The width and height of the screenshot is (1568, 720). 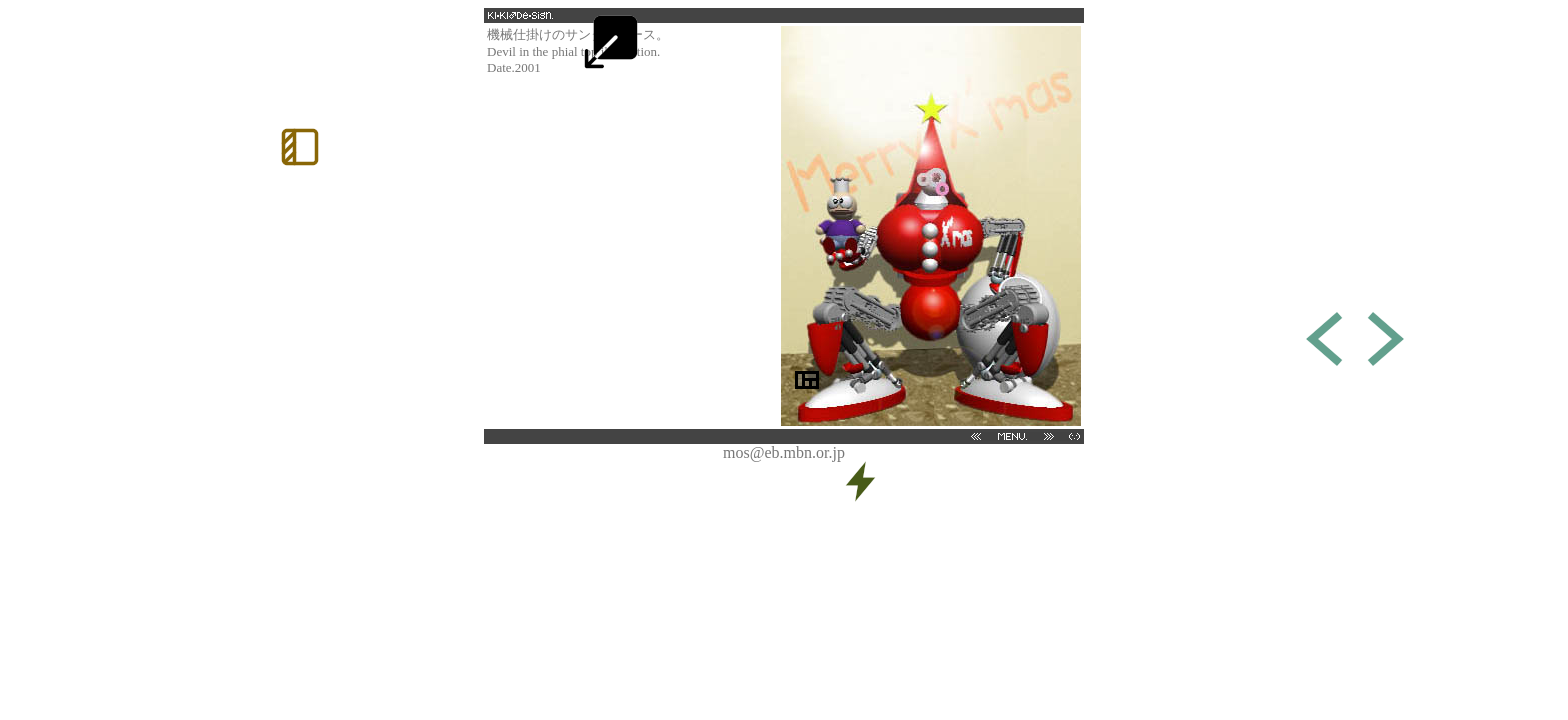 What do you see at coordinates (806, 380) in the screenshot?
I see `switch to quilt or mosaic view layout` at bounding box center [806, 380].